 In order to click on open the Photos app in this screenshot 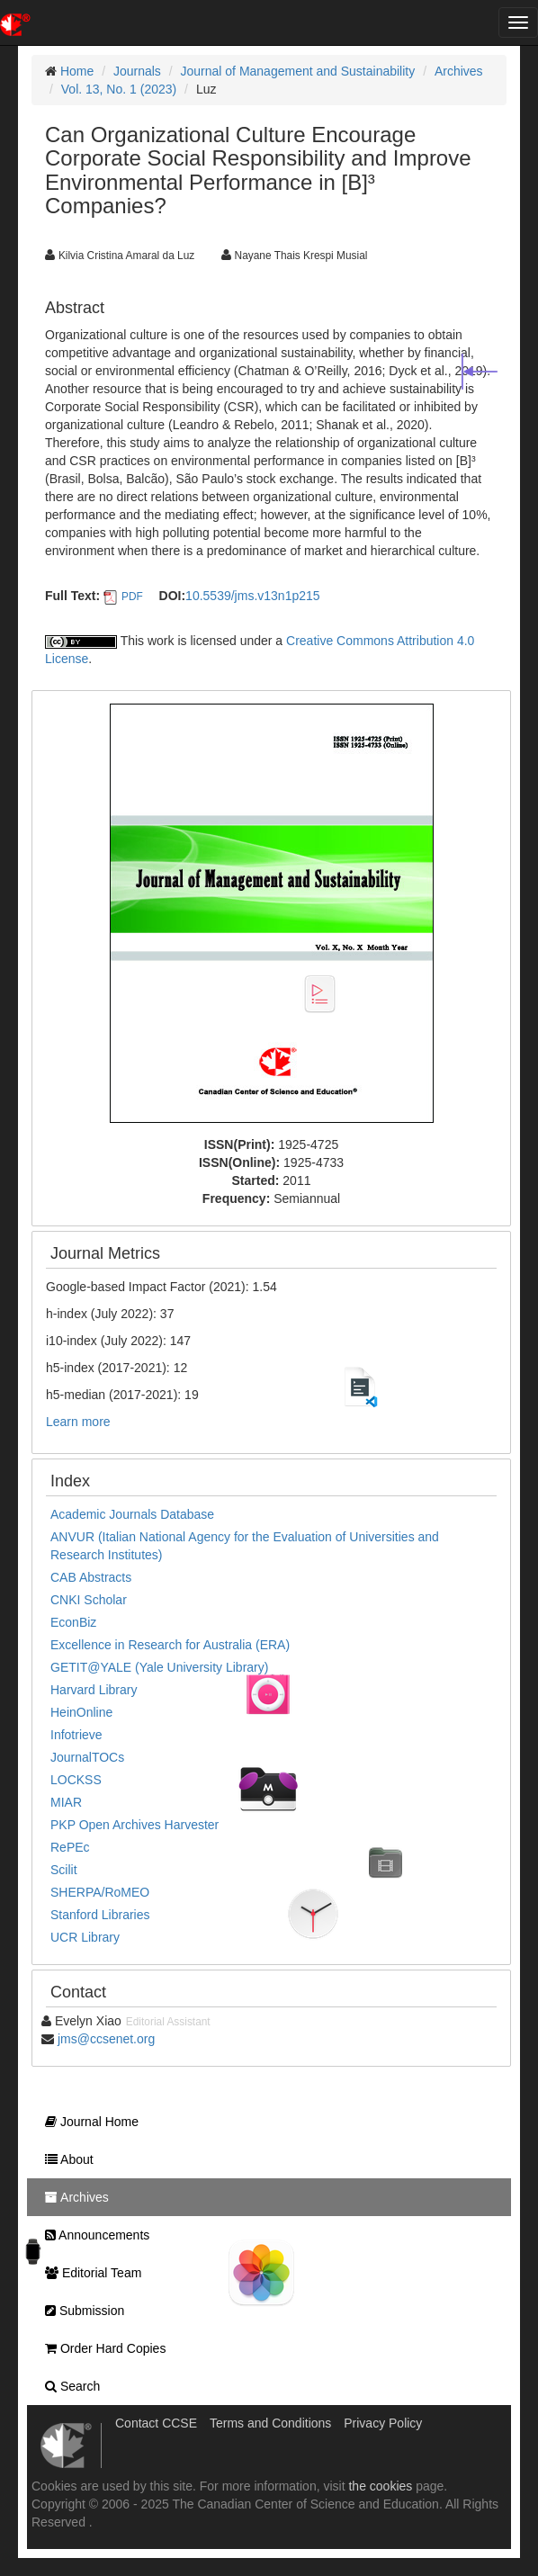, I will do `click(261, 2272)`.